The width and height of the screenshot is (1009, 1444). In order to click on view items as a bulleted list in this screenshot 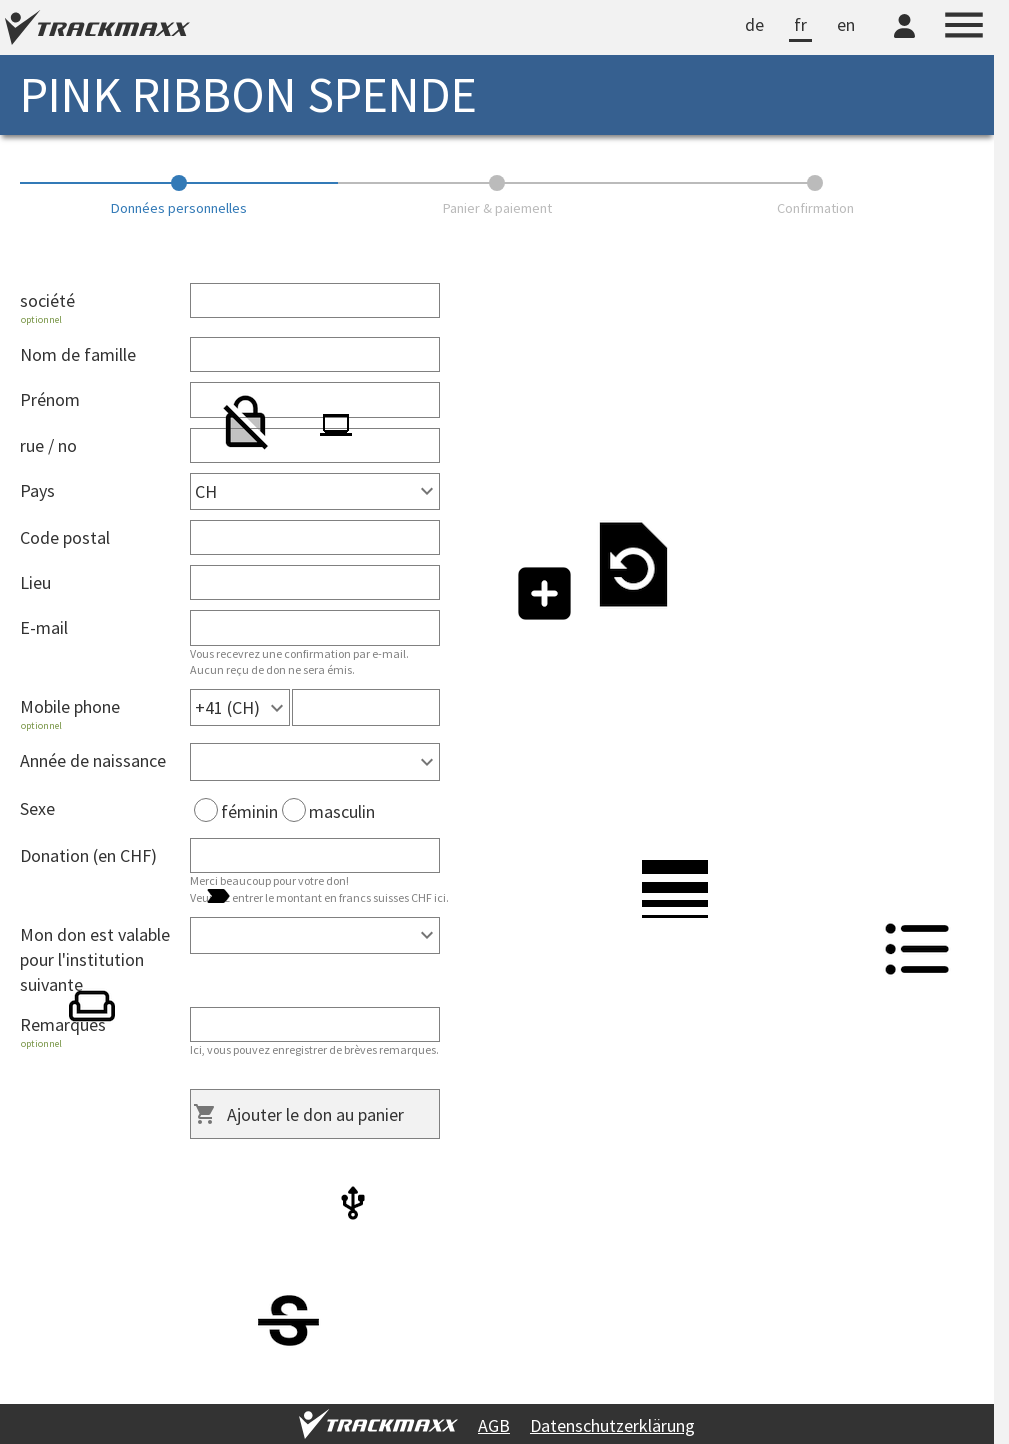, I will do `click(918, 949)`.